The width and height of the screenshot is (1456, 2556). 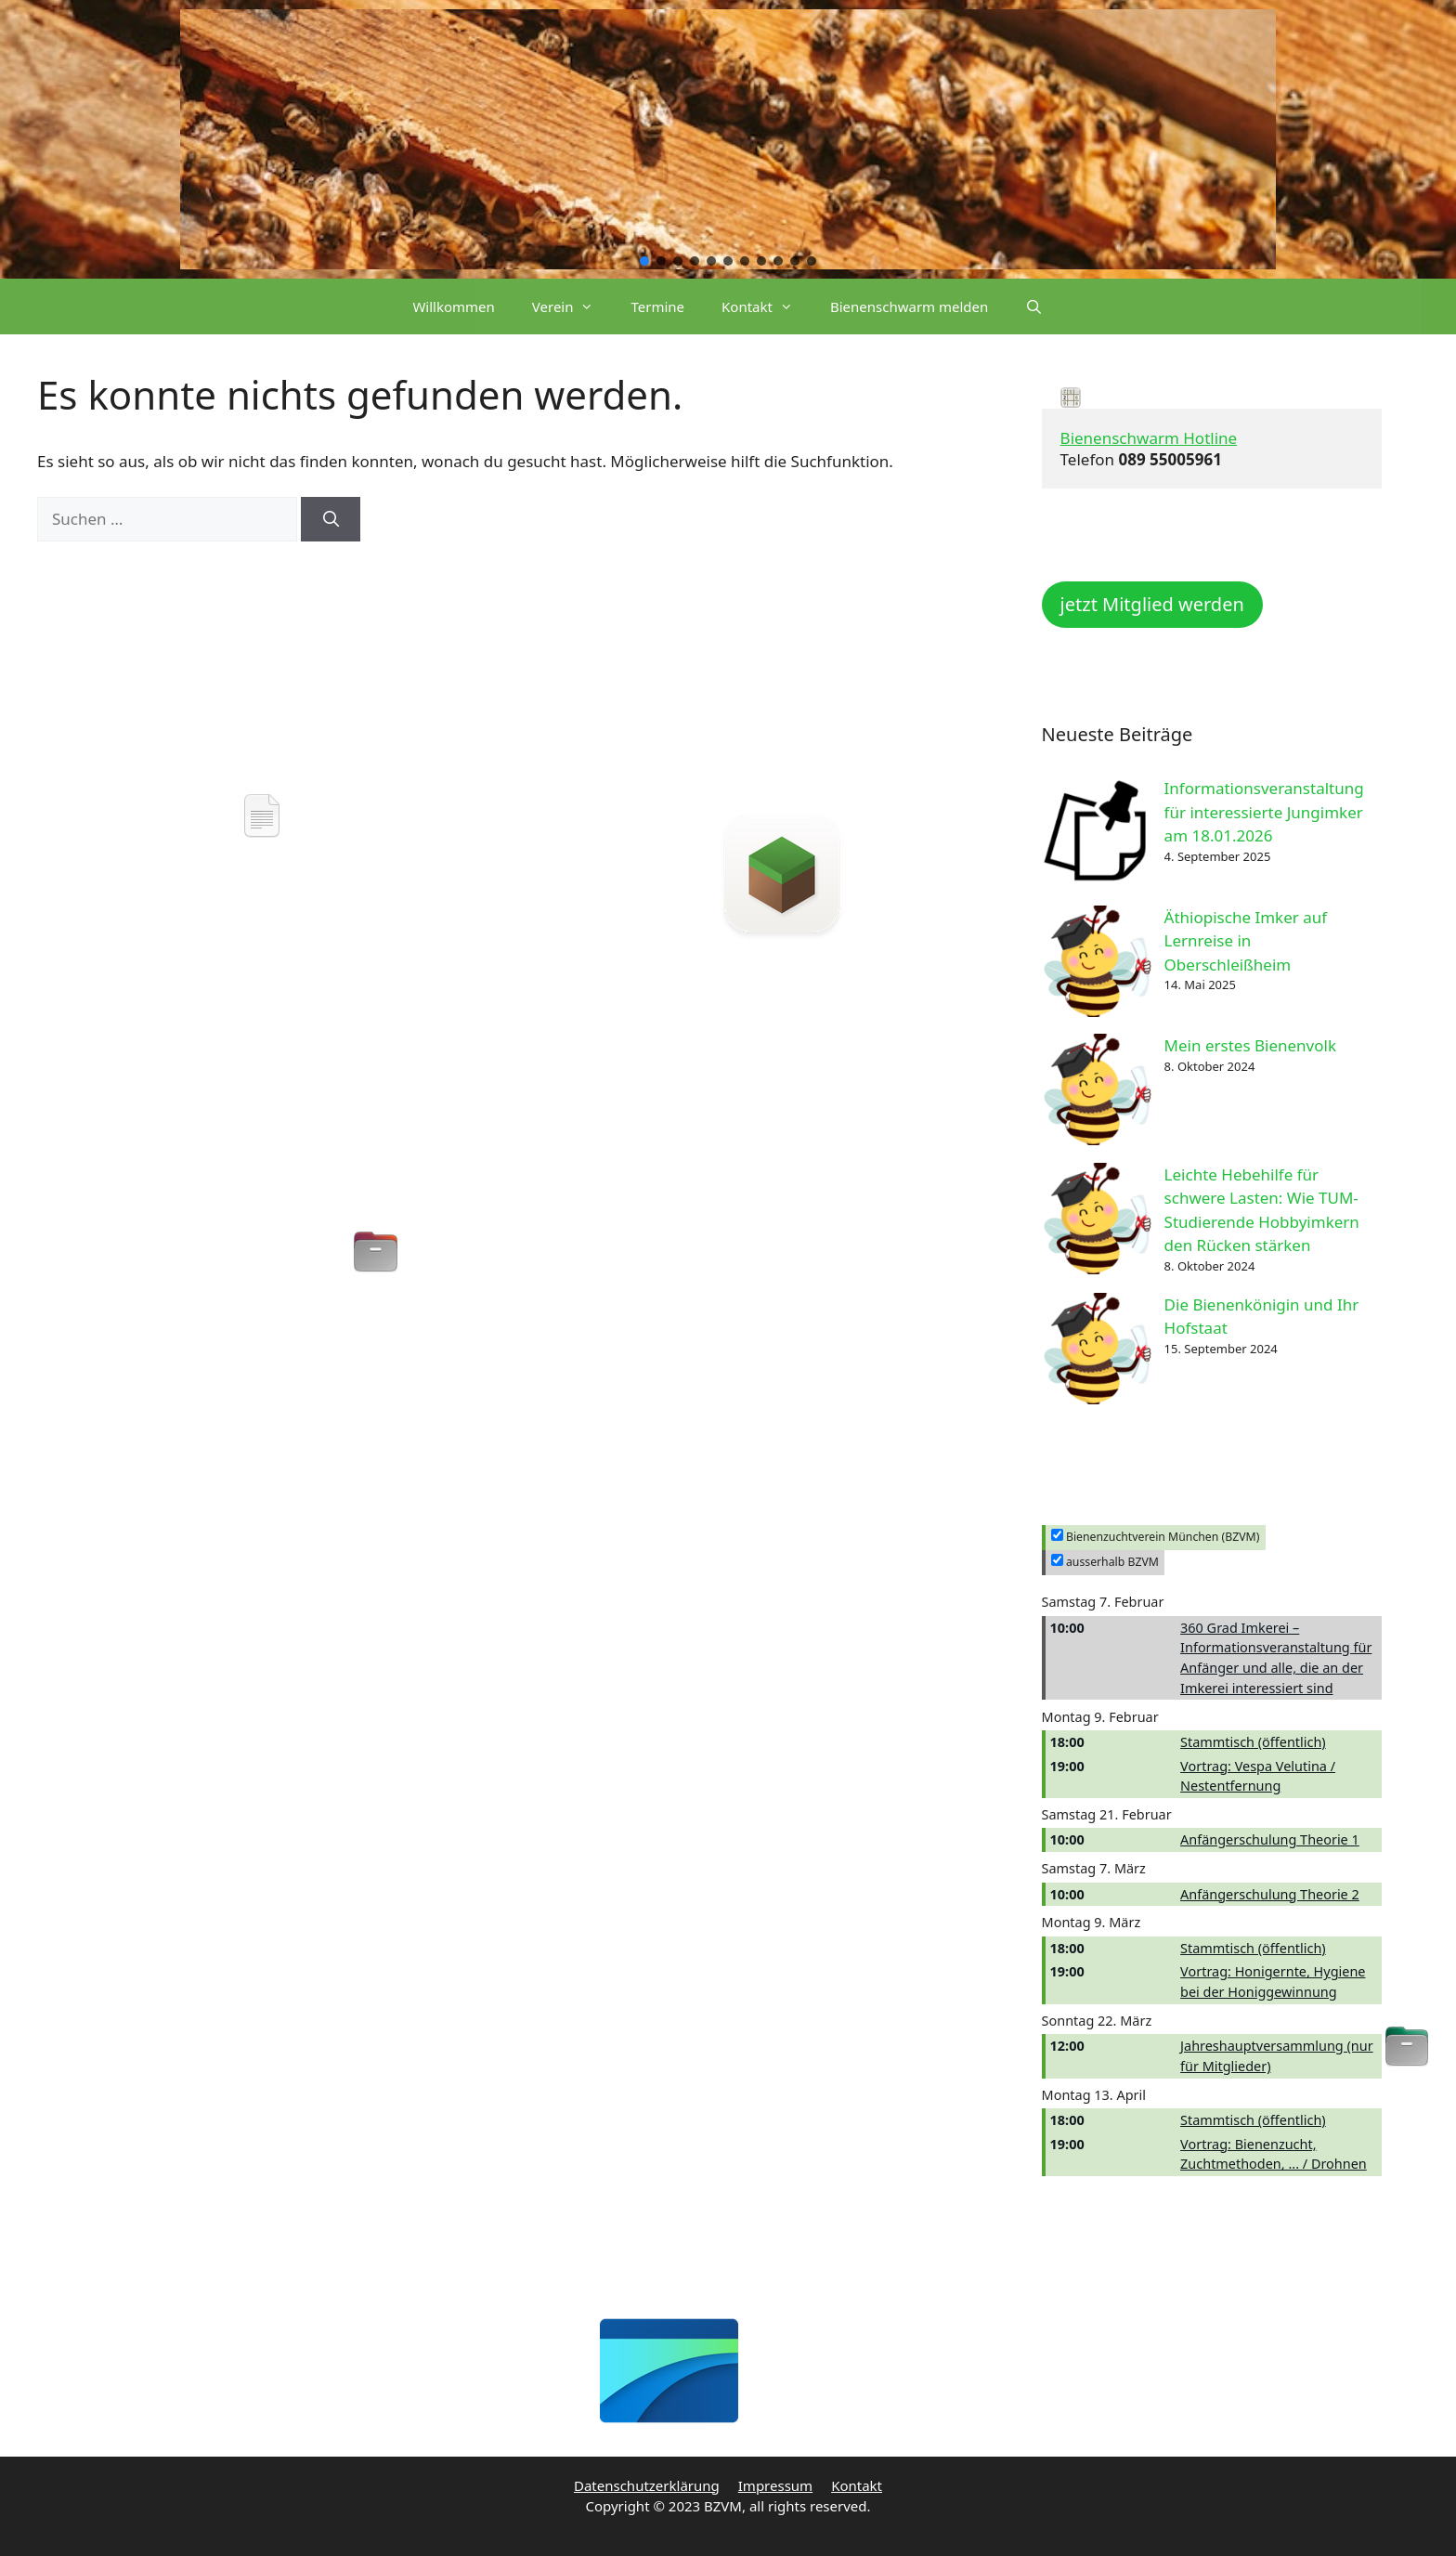 What do you see at coordinates (262, 815) in the screenshot?
I see `open a text file` at bounding box center [262, 815].